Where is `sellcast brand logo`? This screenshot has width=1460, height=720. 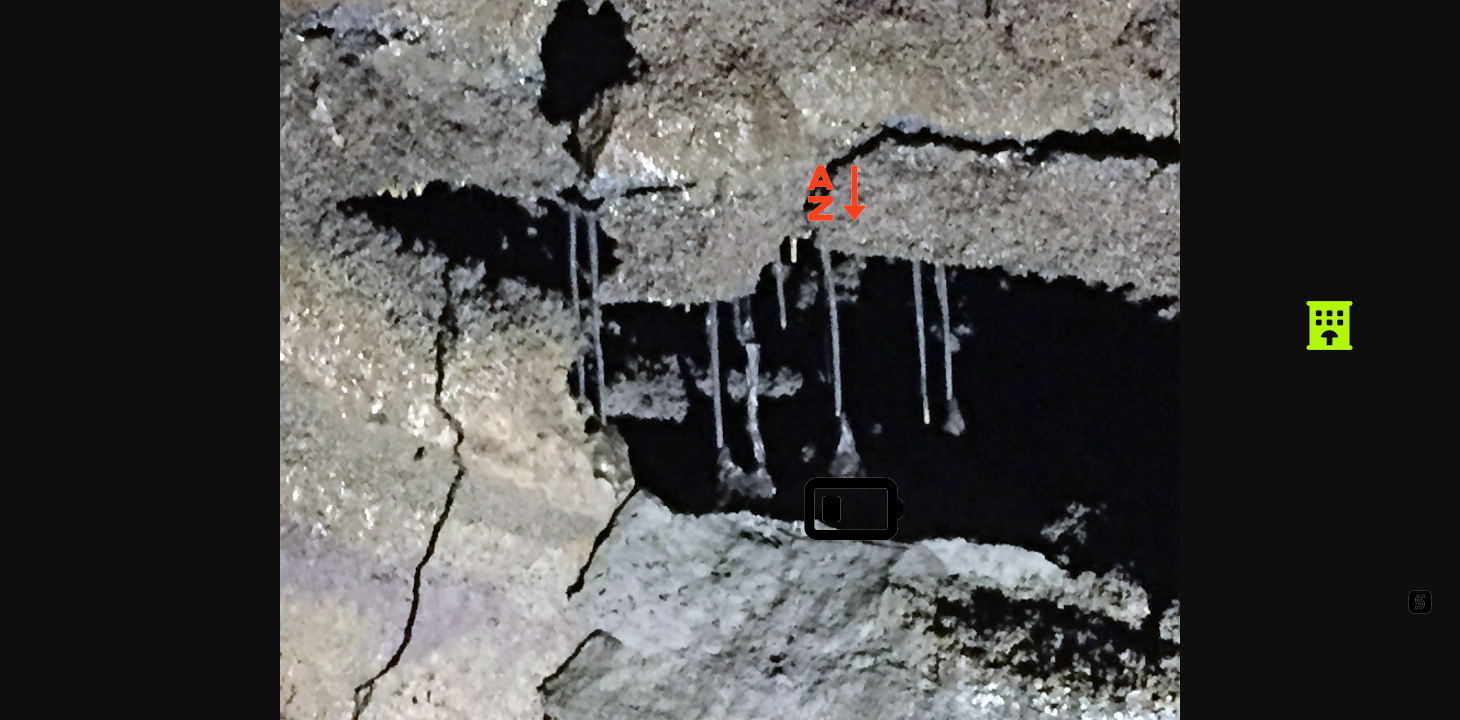
sellcast brand logo is located at coordinates (1420, 602).